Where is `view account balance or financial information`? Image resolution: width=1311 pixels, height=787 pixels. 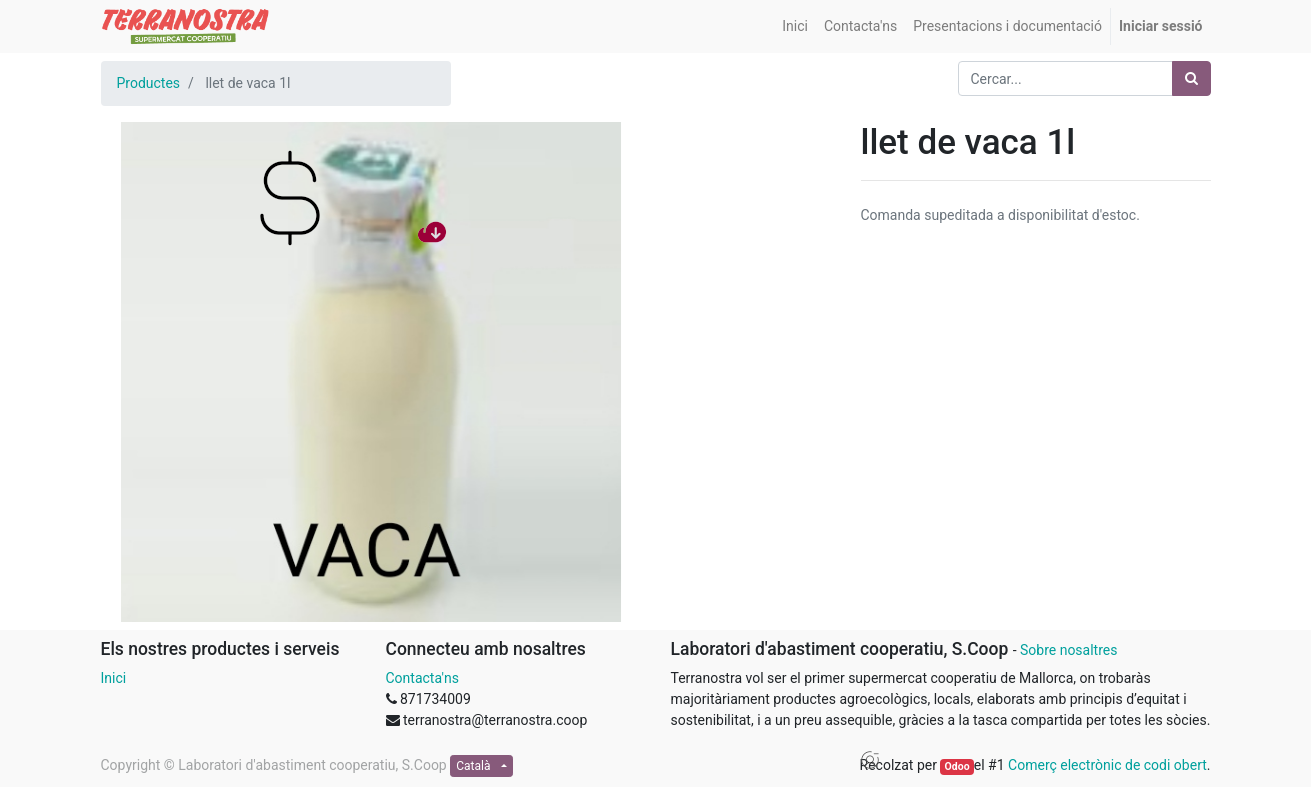 view account balance or financial information is located at coordinates (290, 198).